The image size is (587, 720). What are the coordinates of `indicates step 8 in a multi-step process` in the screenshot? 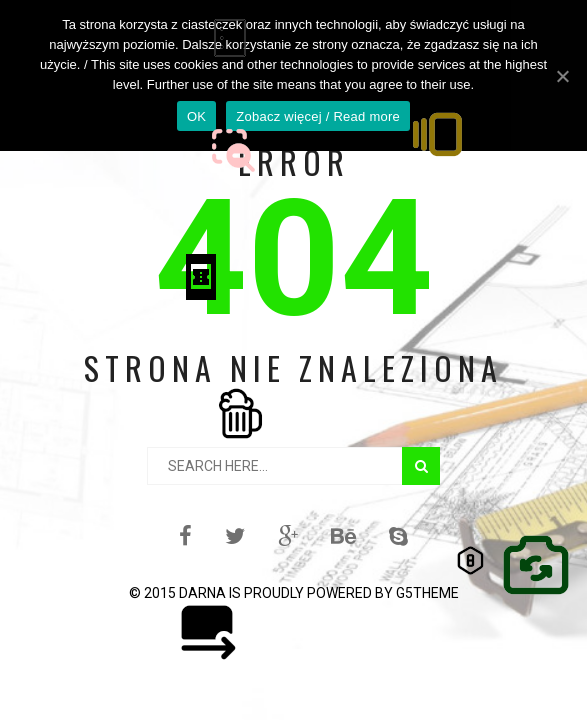 It's located at (470, 560).